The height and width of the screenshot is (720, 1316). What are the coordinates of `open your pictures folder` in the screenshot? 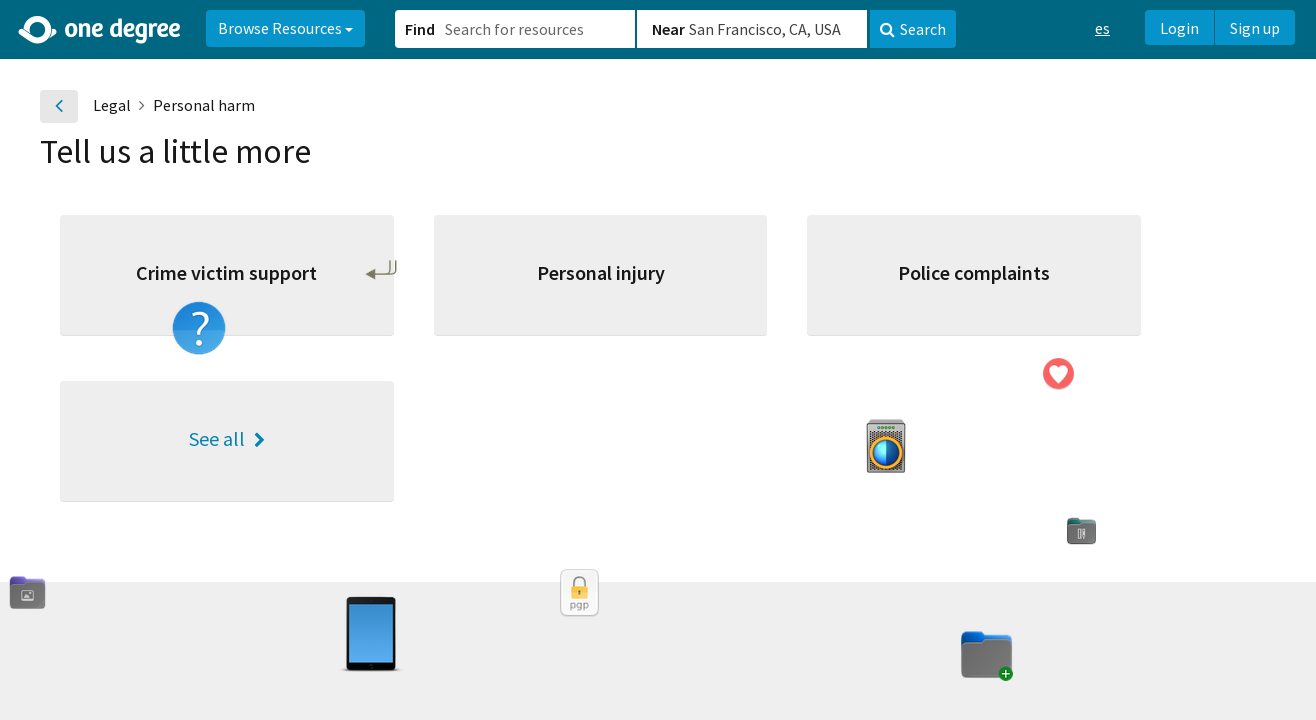 It's located at (27, 592).